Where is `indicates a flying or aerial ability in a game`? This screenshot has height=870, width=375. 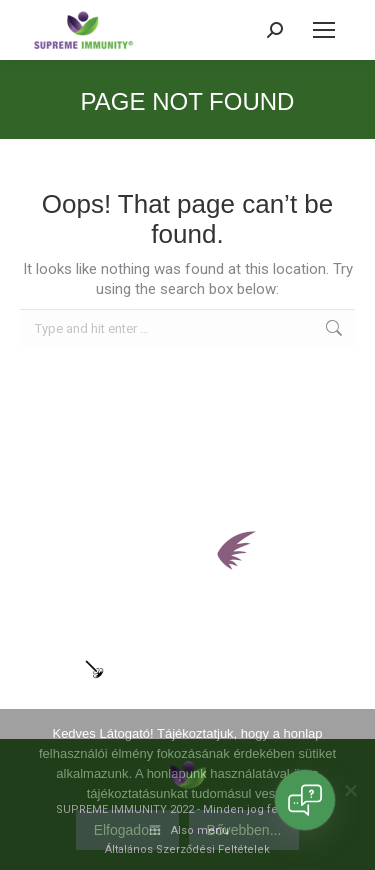
indicates a flying or aerial ability in a game is located at coordinates (237, 550).